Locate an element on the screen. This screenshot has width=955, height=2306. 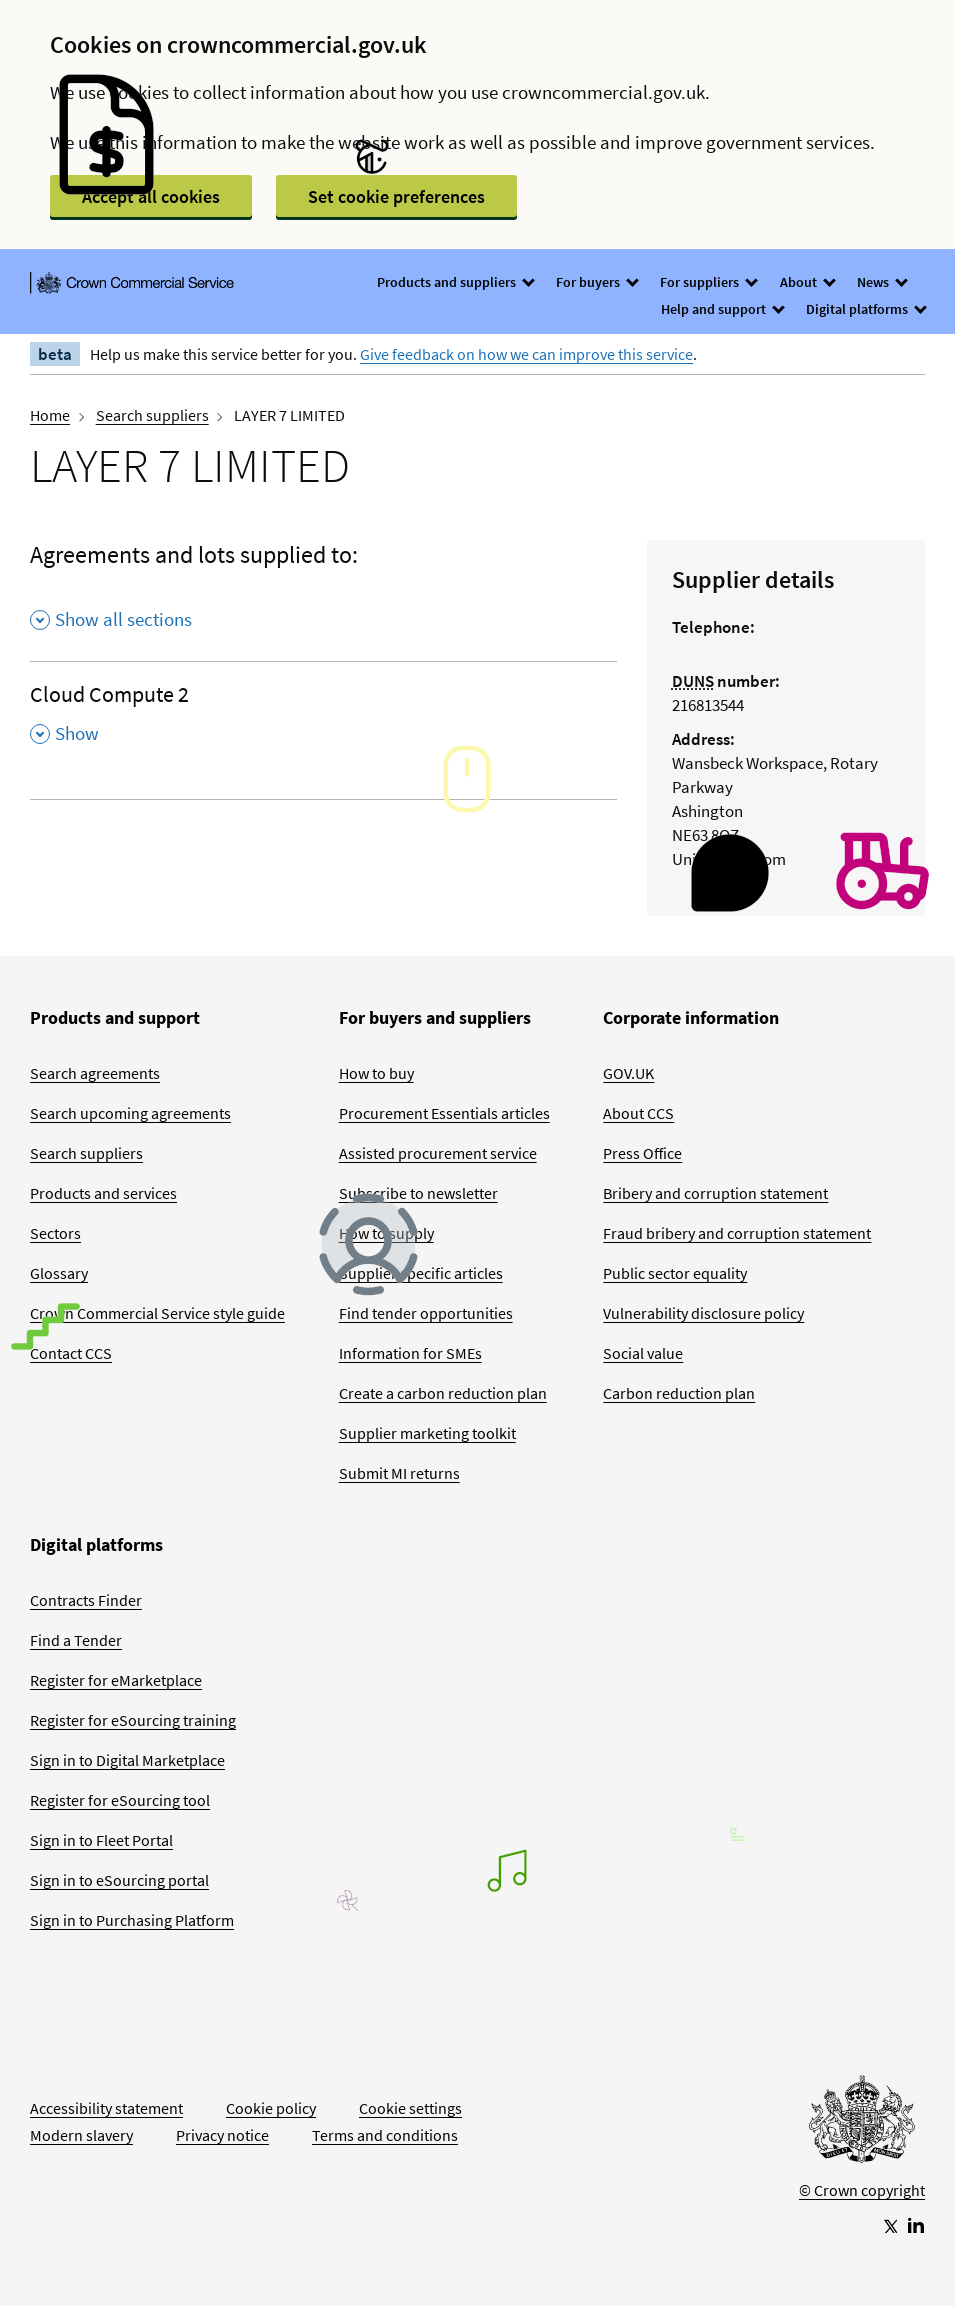
incomplete or pending user profile is located at coordinates (368, 1244).